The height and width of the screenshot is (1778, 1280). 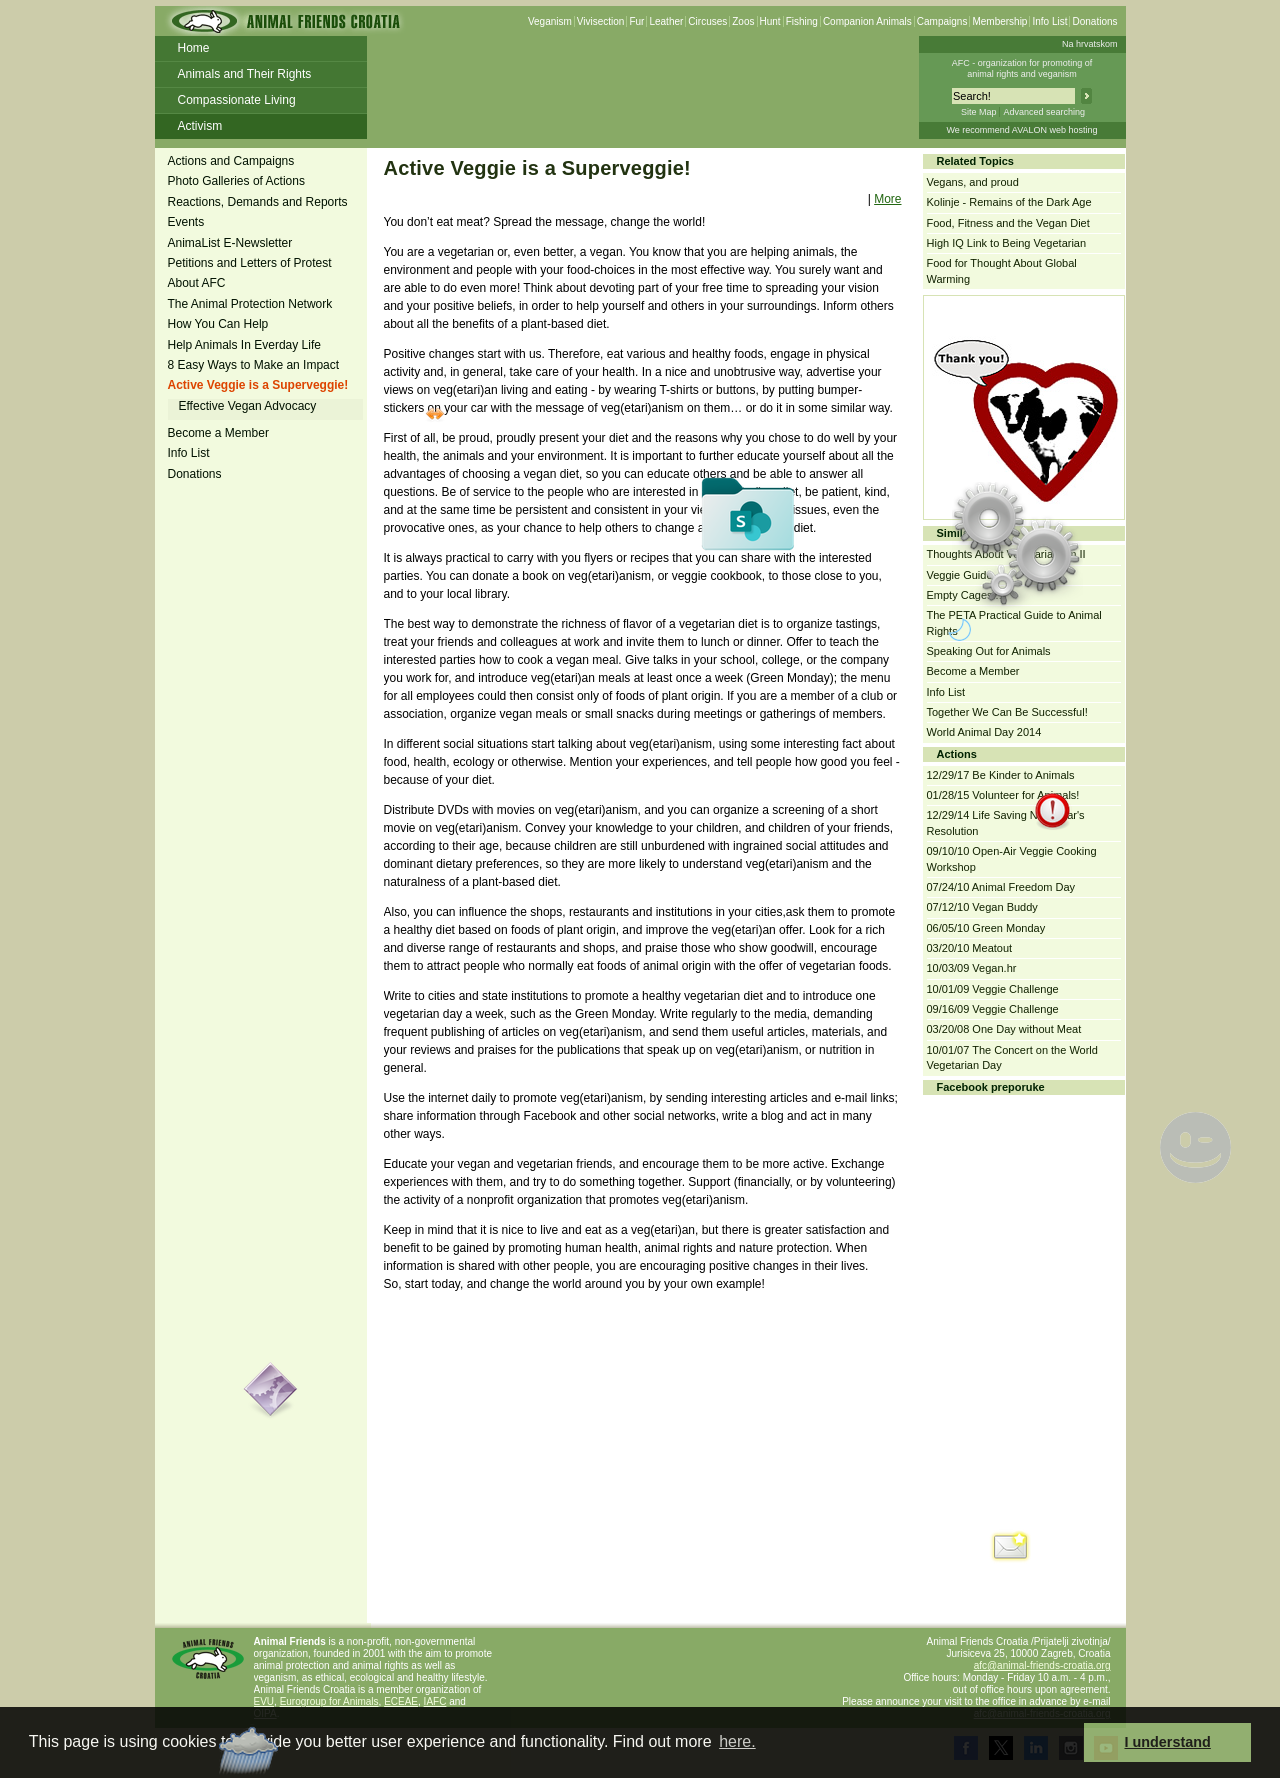 I want to click on indicates important or critical information, so click(x=1052, y=810).